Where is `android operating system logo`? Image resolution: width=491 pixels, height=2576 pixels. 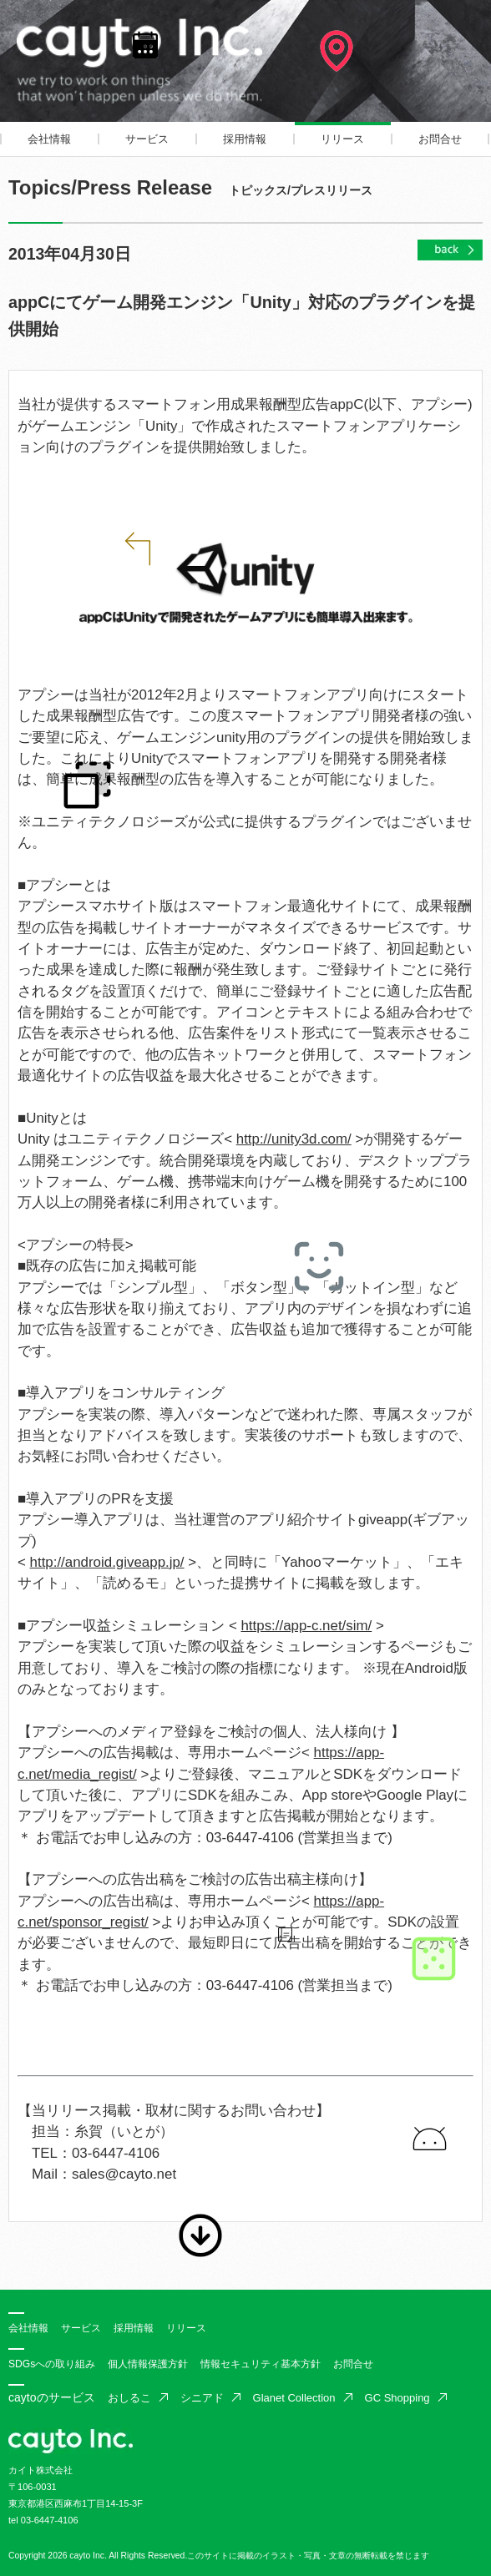 android operating system logo is located at coordinates (429, 2139).